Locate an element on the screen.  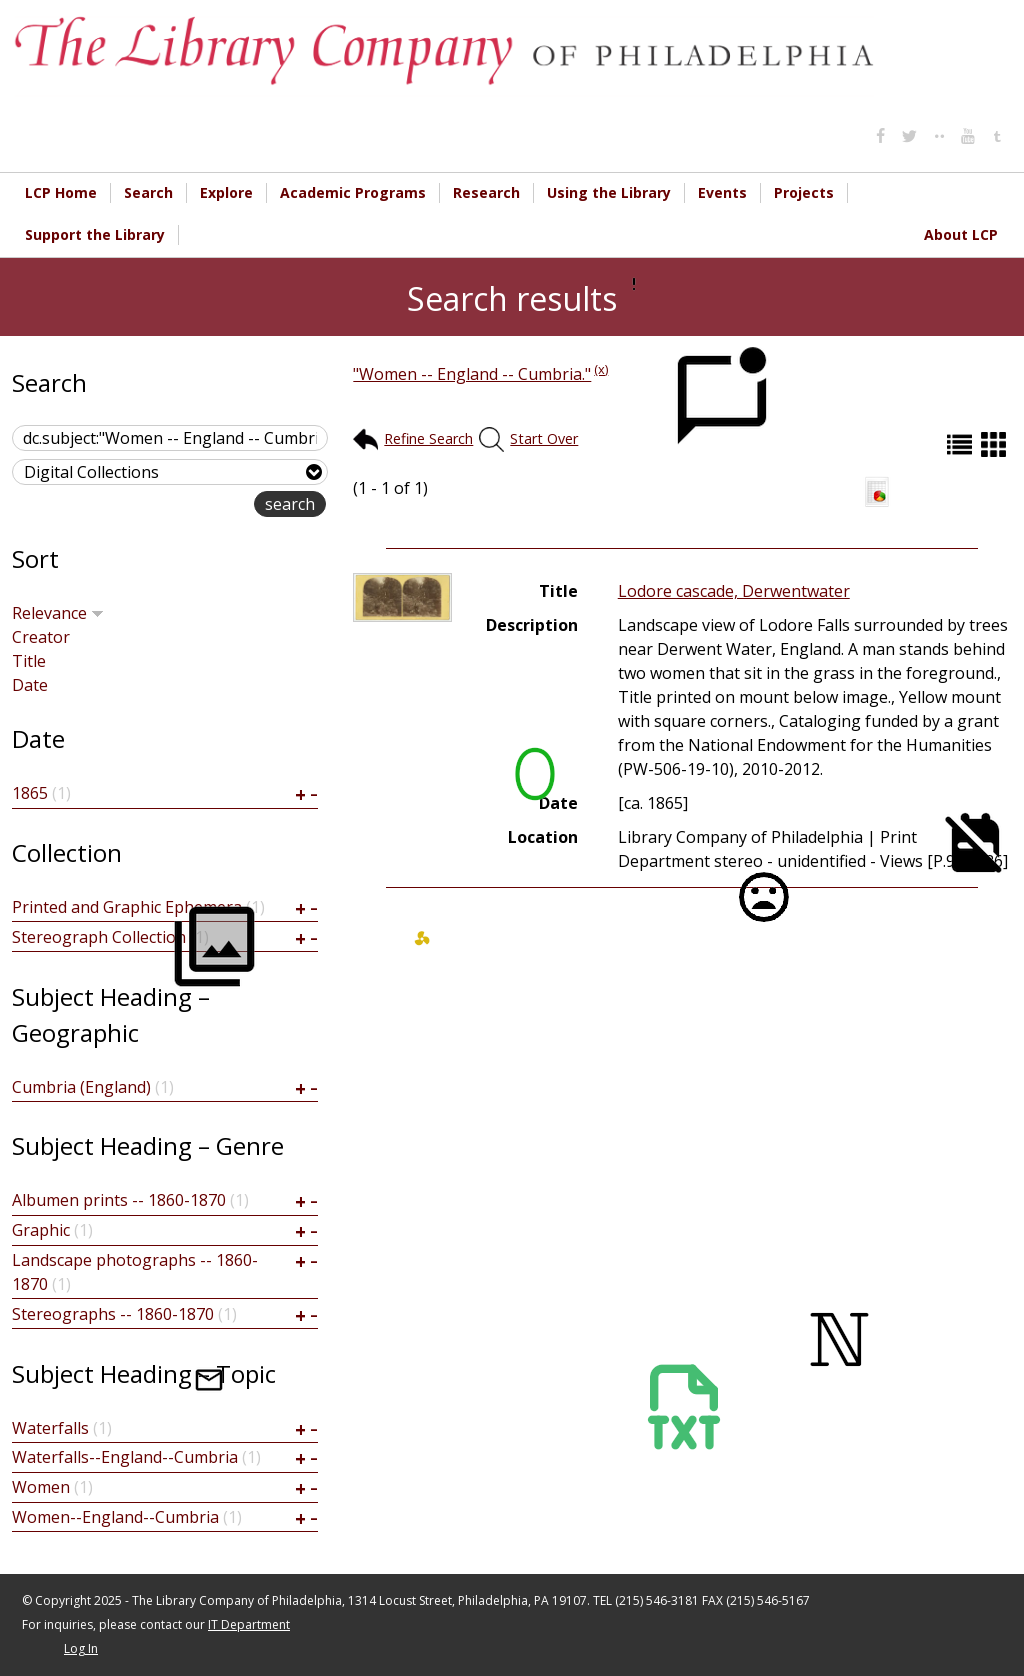
indicates unread messages in chat is located at coordinates (722, 400).